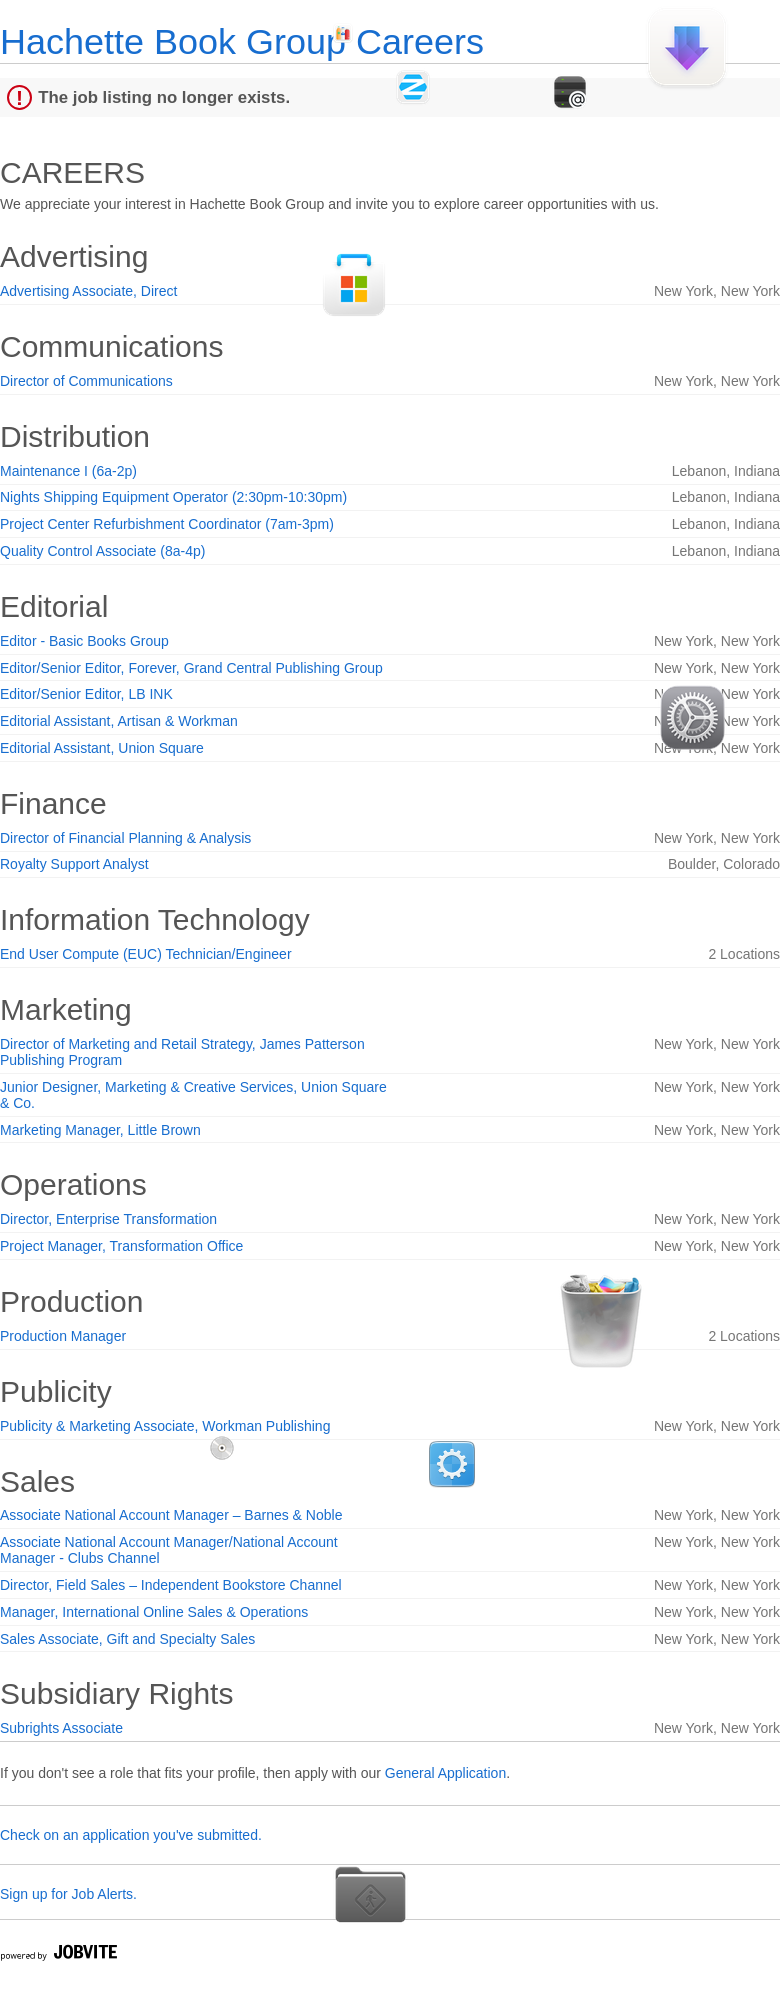 This screenshot has width=780, height=1992. What do you see at coordinates (413, 87) in the screenshot?
I see `open zorin os system settings or app launcher` at bounding box center [413, 87].